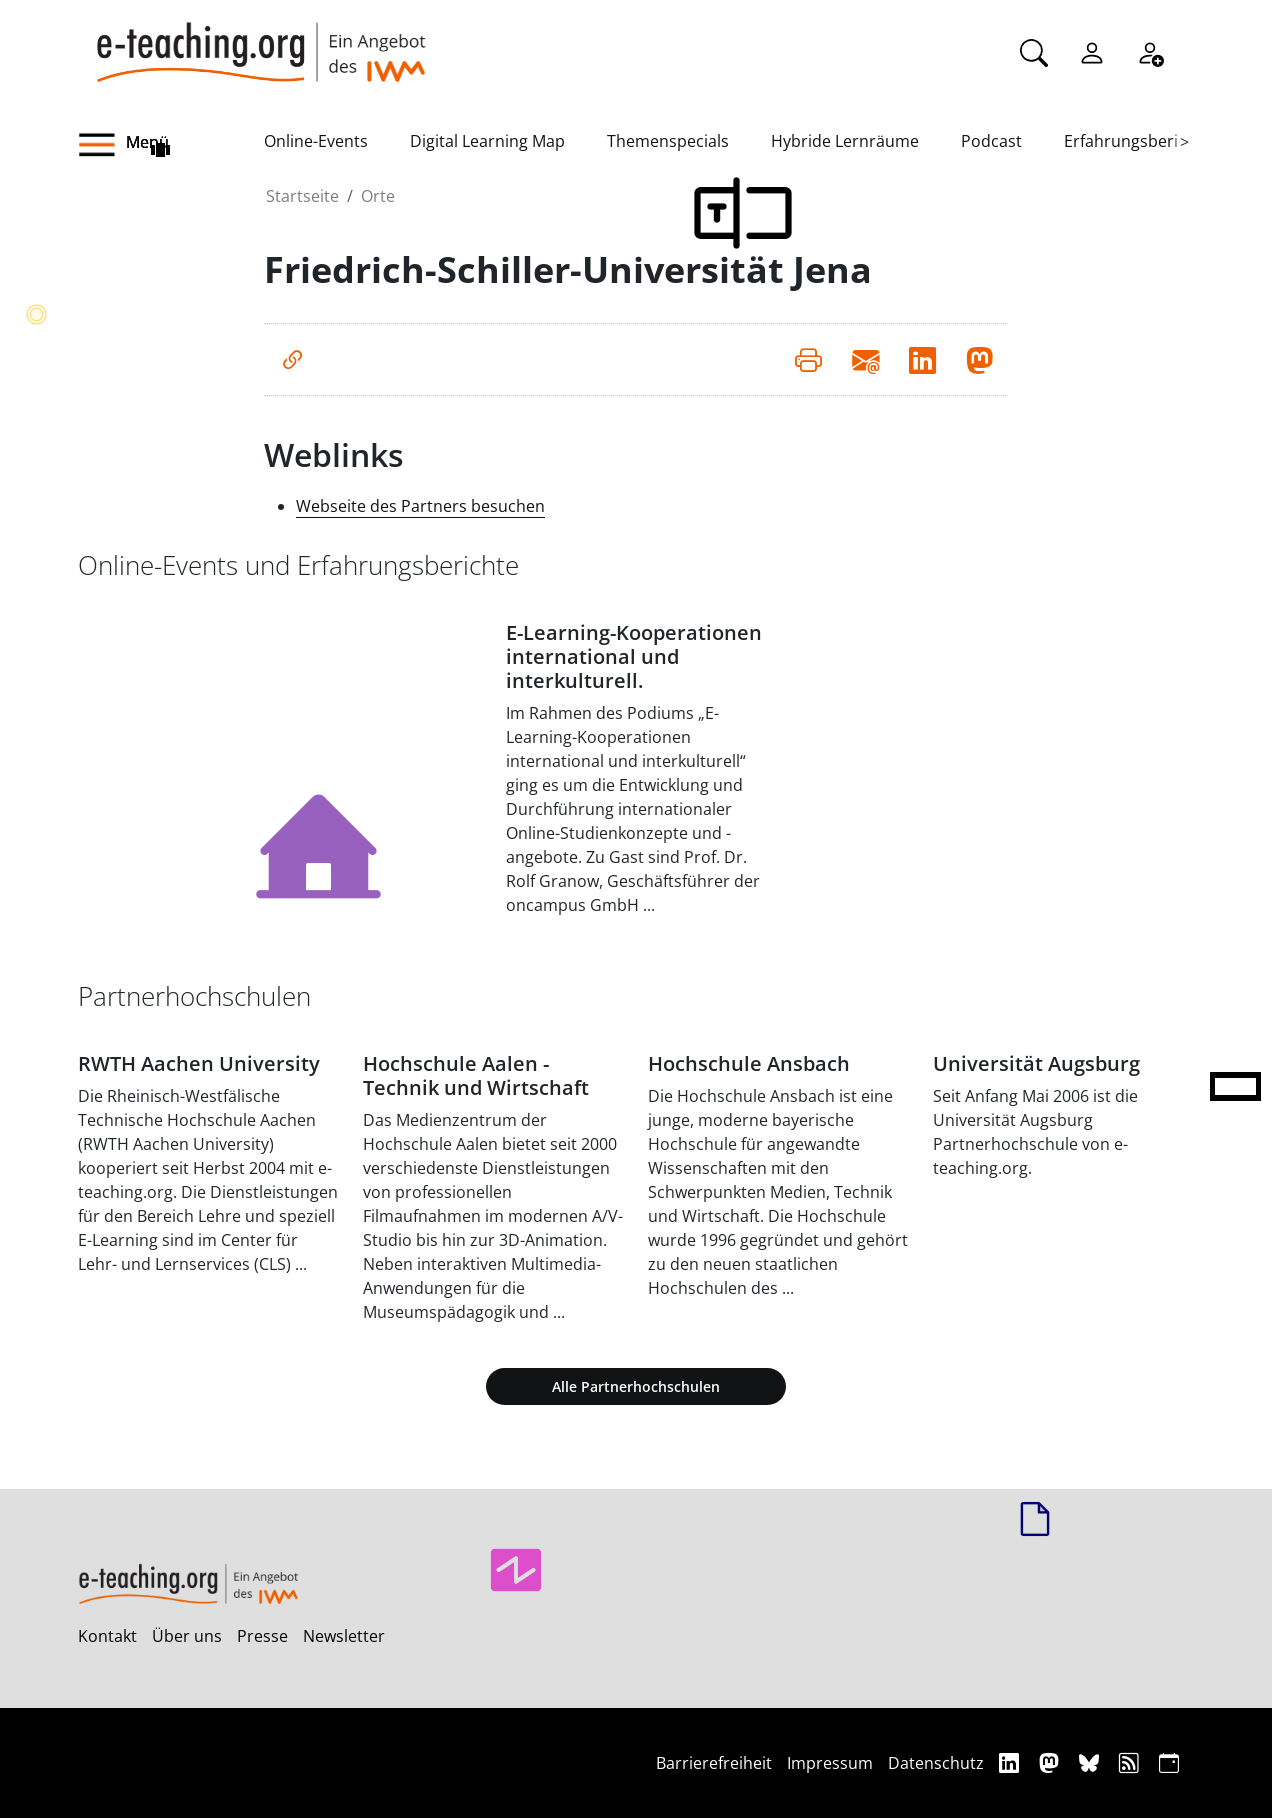 Image resolution: width=1272 pixels, height=1818 pixels. What do you see at coordinates (1035, 1519) in the screenshot?
I see `view or open a document` at bounding box center [1035, 1519].